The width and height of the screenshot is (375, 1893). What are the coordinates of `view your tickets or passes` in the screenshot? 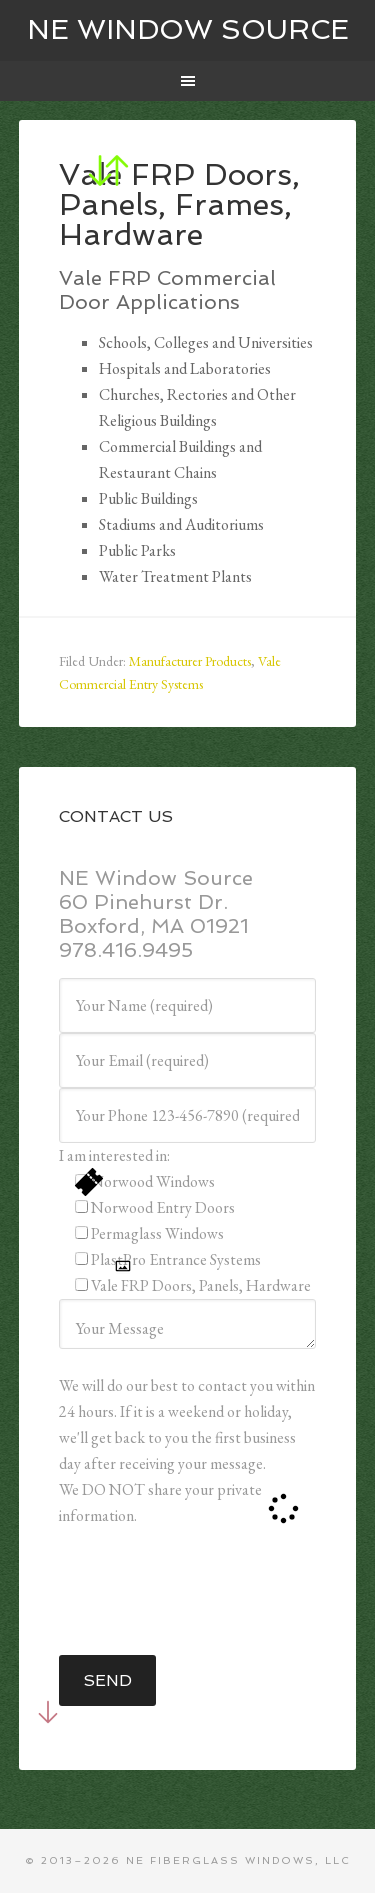 It's located at (89, 1182).